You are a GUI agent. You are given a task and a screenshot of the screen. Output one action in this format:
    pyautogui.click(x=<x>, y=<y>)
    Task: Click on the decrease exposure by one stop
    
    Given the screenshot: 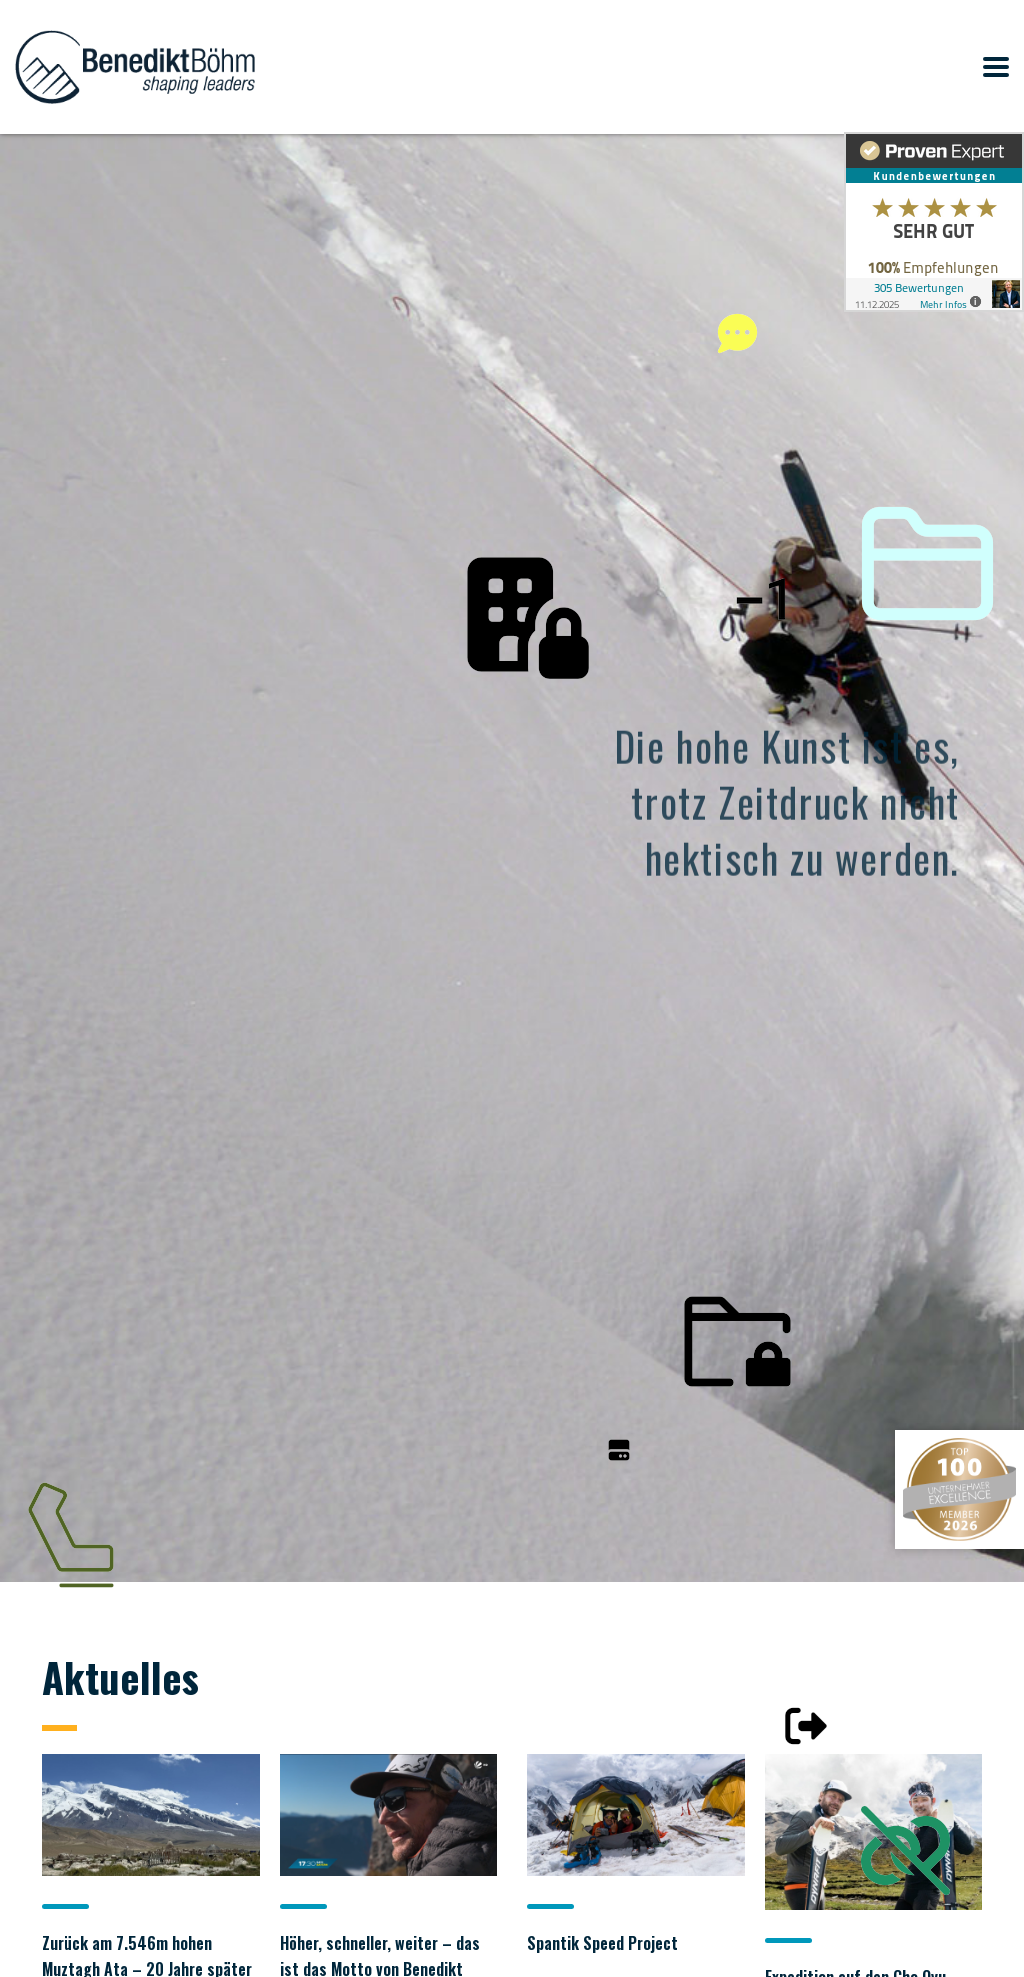 What is the action you would take?
    pyautogui.click(x=762, y=600)
    